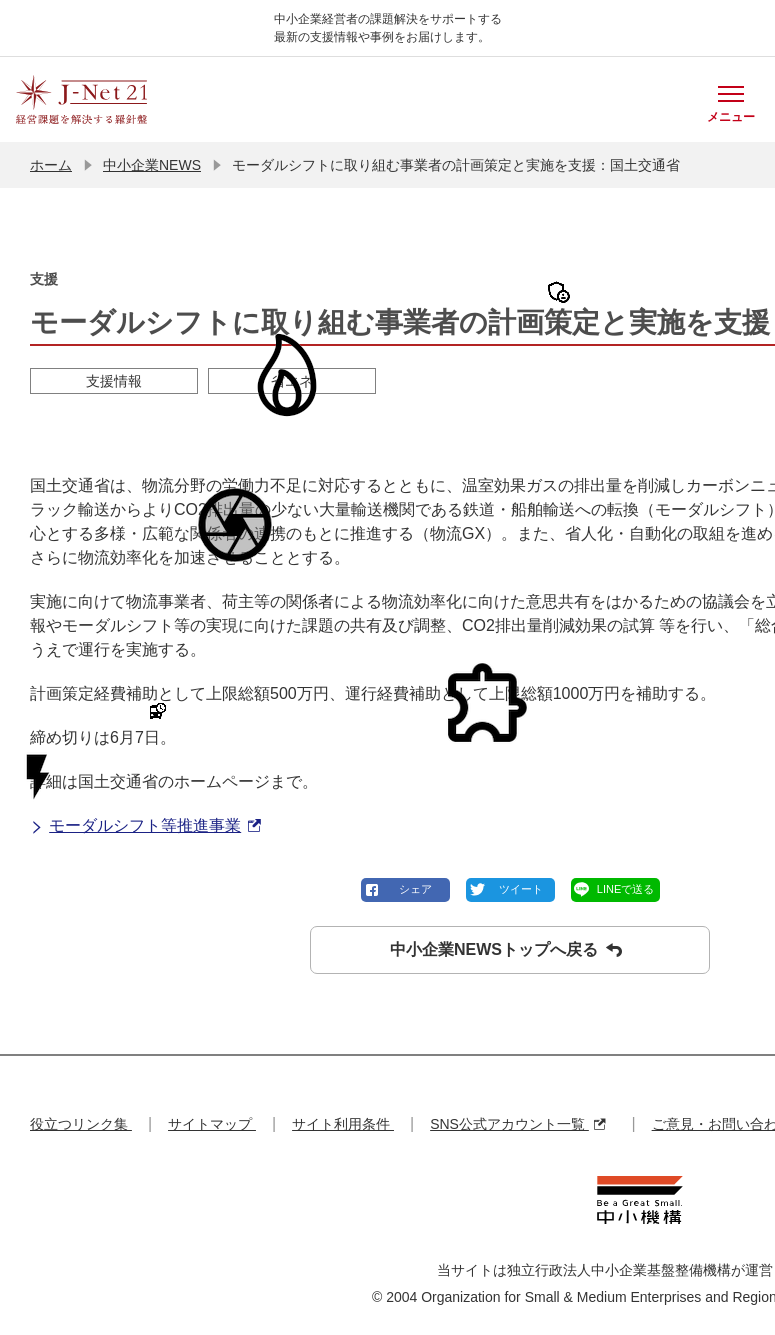  Describe the element at coordinates (558, 291) in the screenshot. I see `access admin or user security settings` at that location.